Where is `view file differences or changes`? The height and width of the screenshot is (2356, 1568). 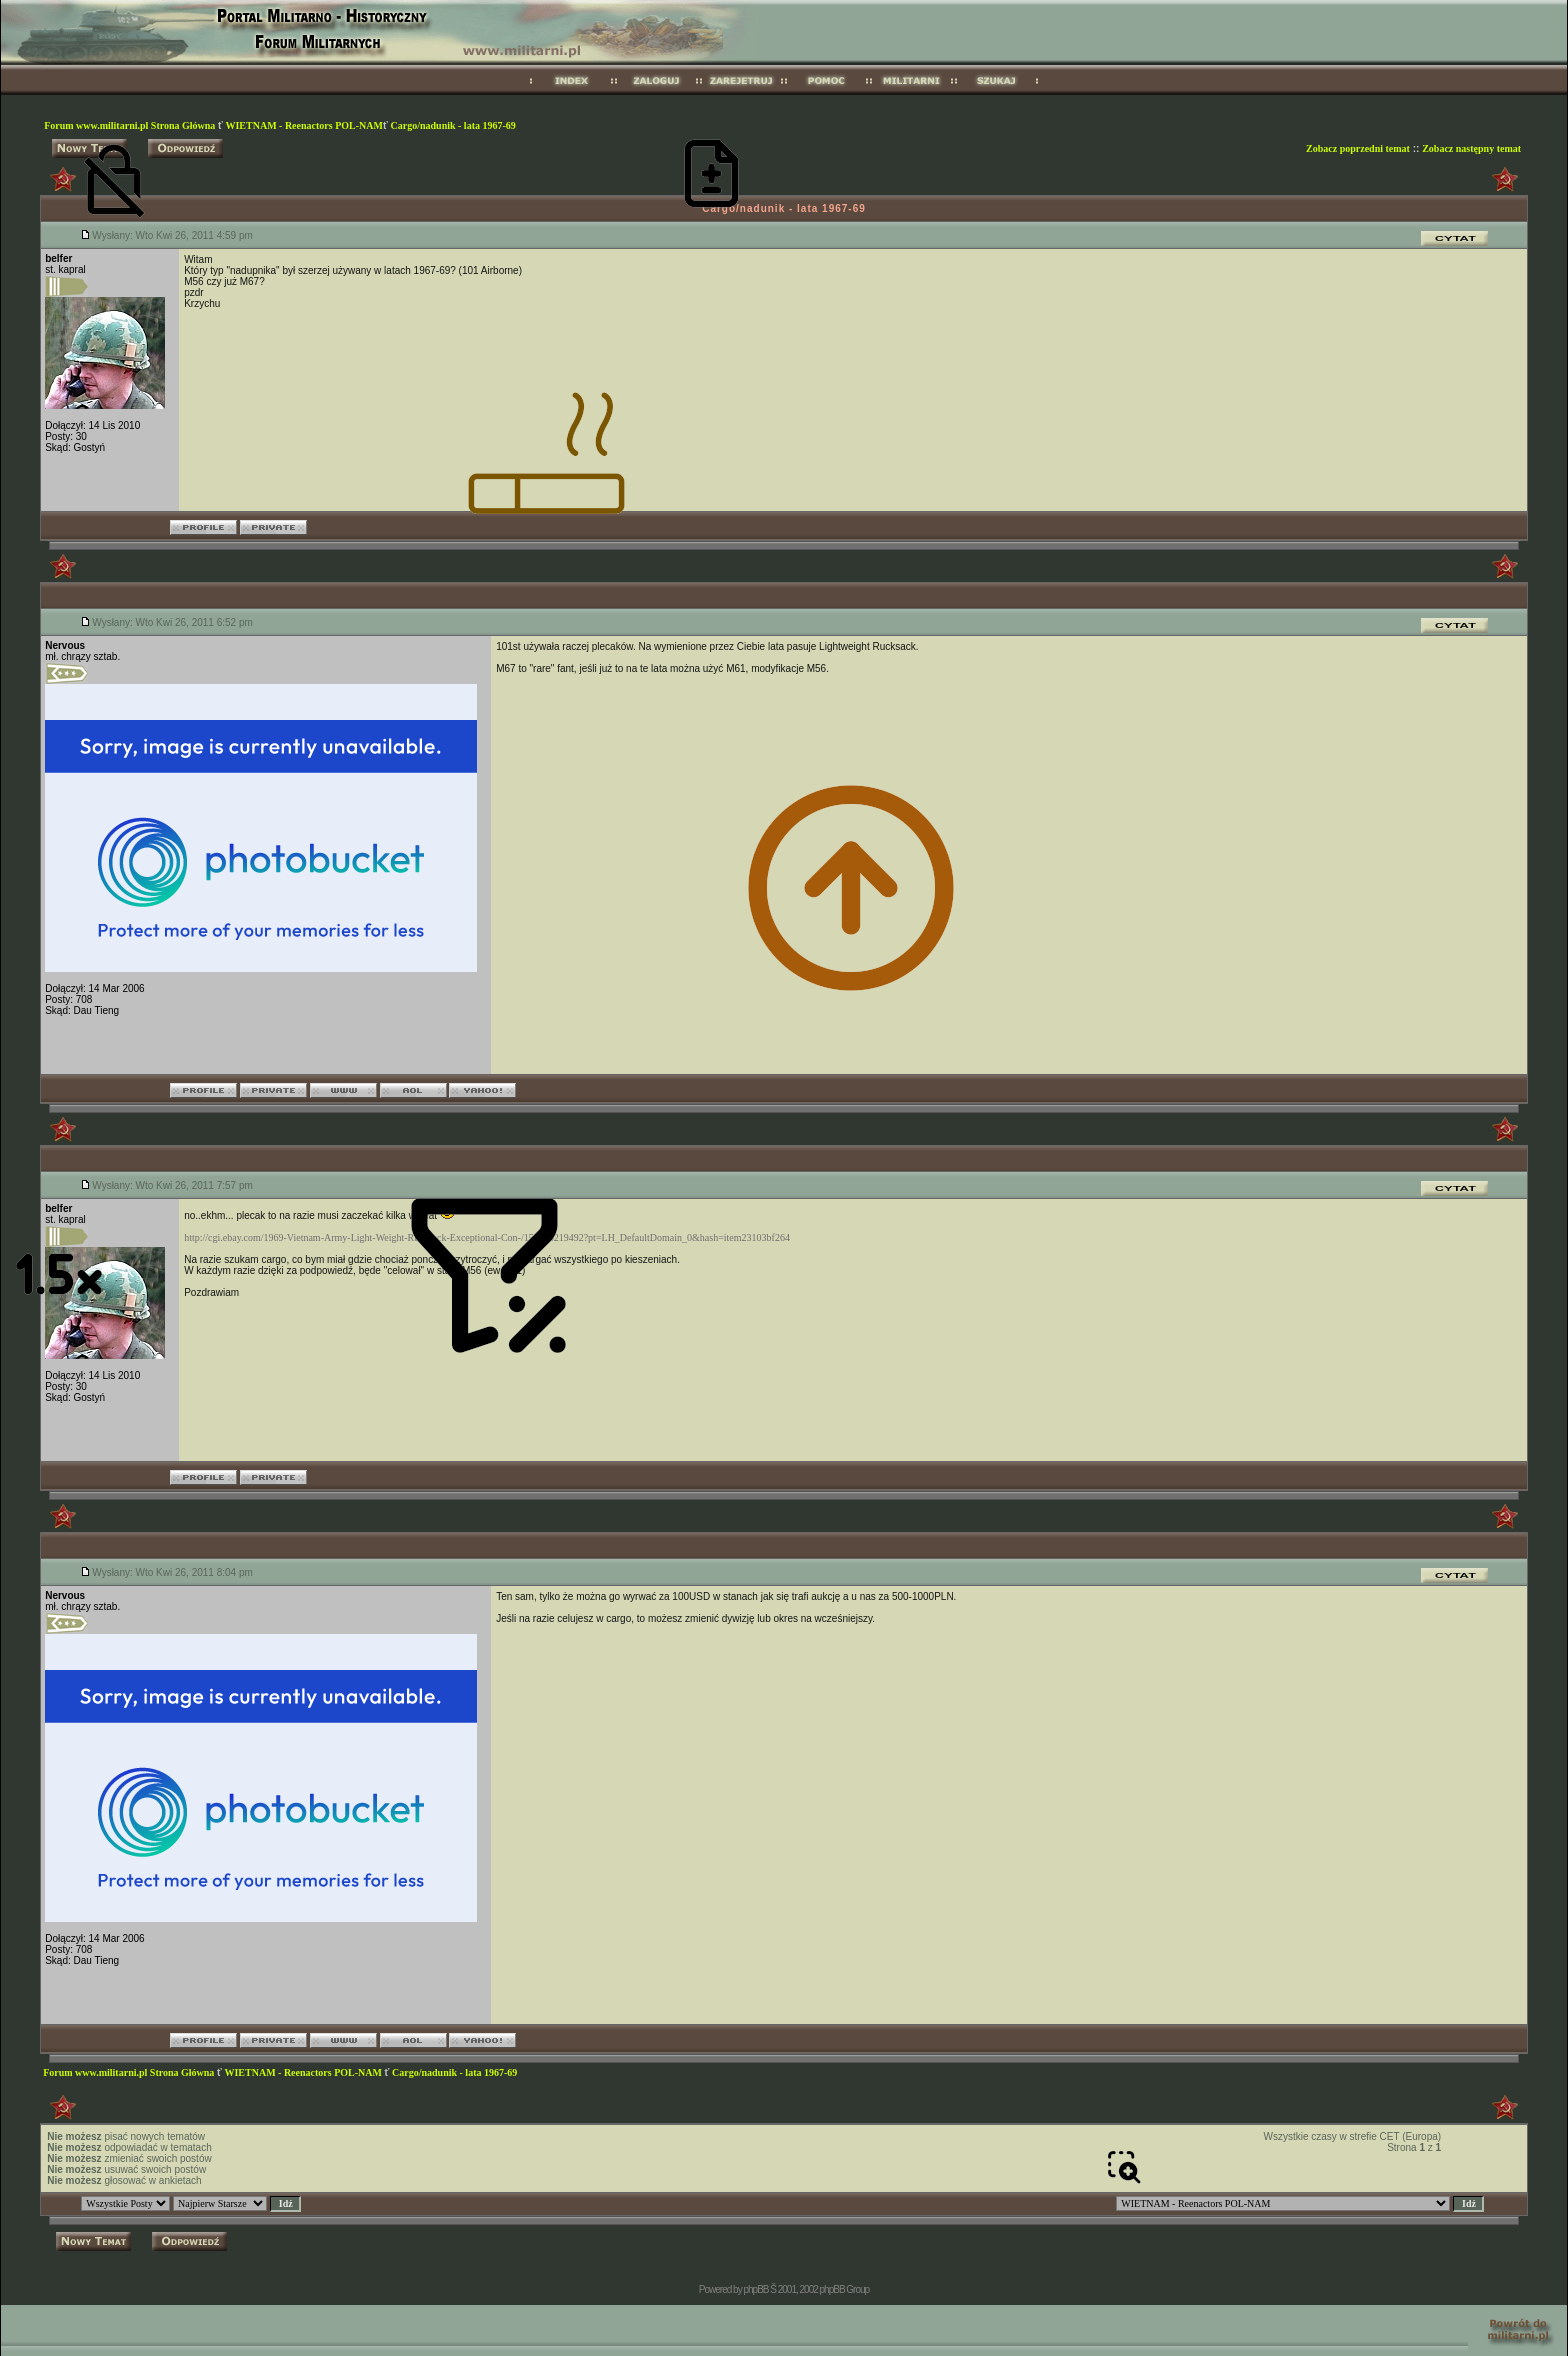 view file differences or changes is located at coordinates (711, 173).